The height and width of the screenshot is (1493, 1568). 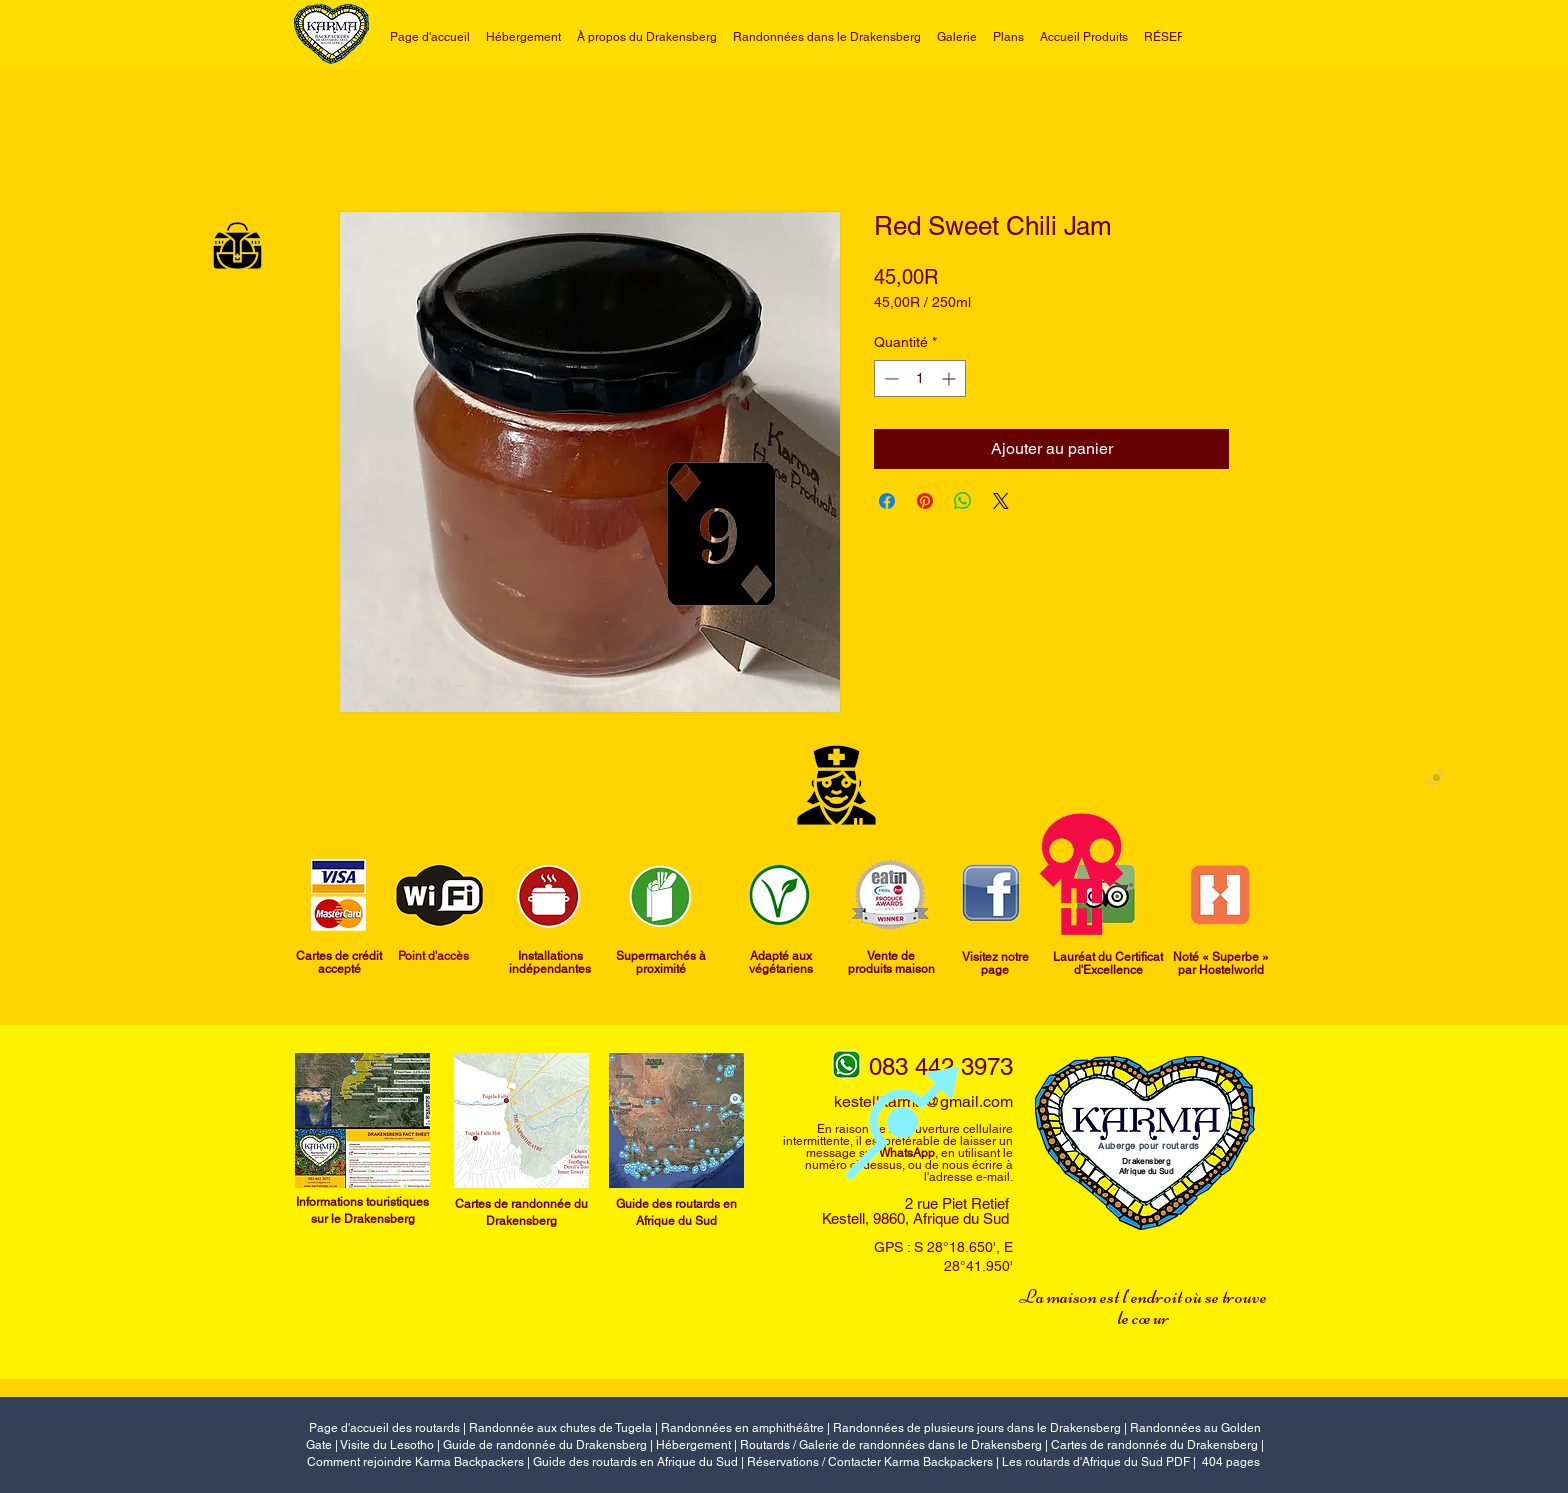 I want to click on indicates vibration or haptic feedback is enabled, so click(x=1436, y=777).